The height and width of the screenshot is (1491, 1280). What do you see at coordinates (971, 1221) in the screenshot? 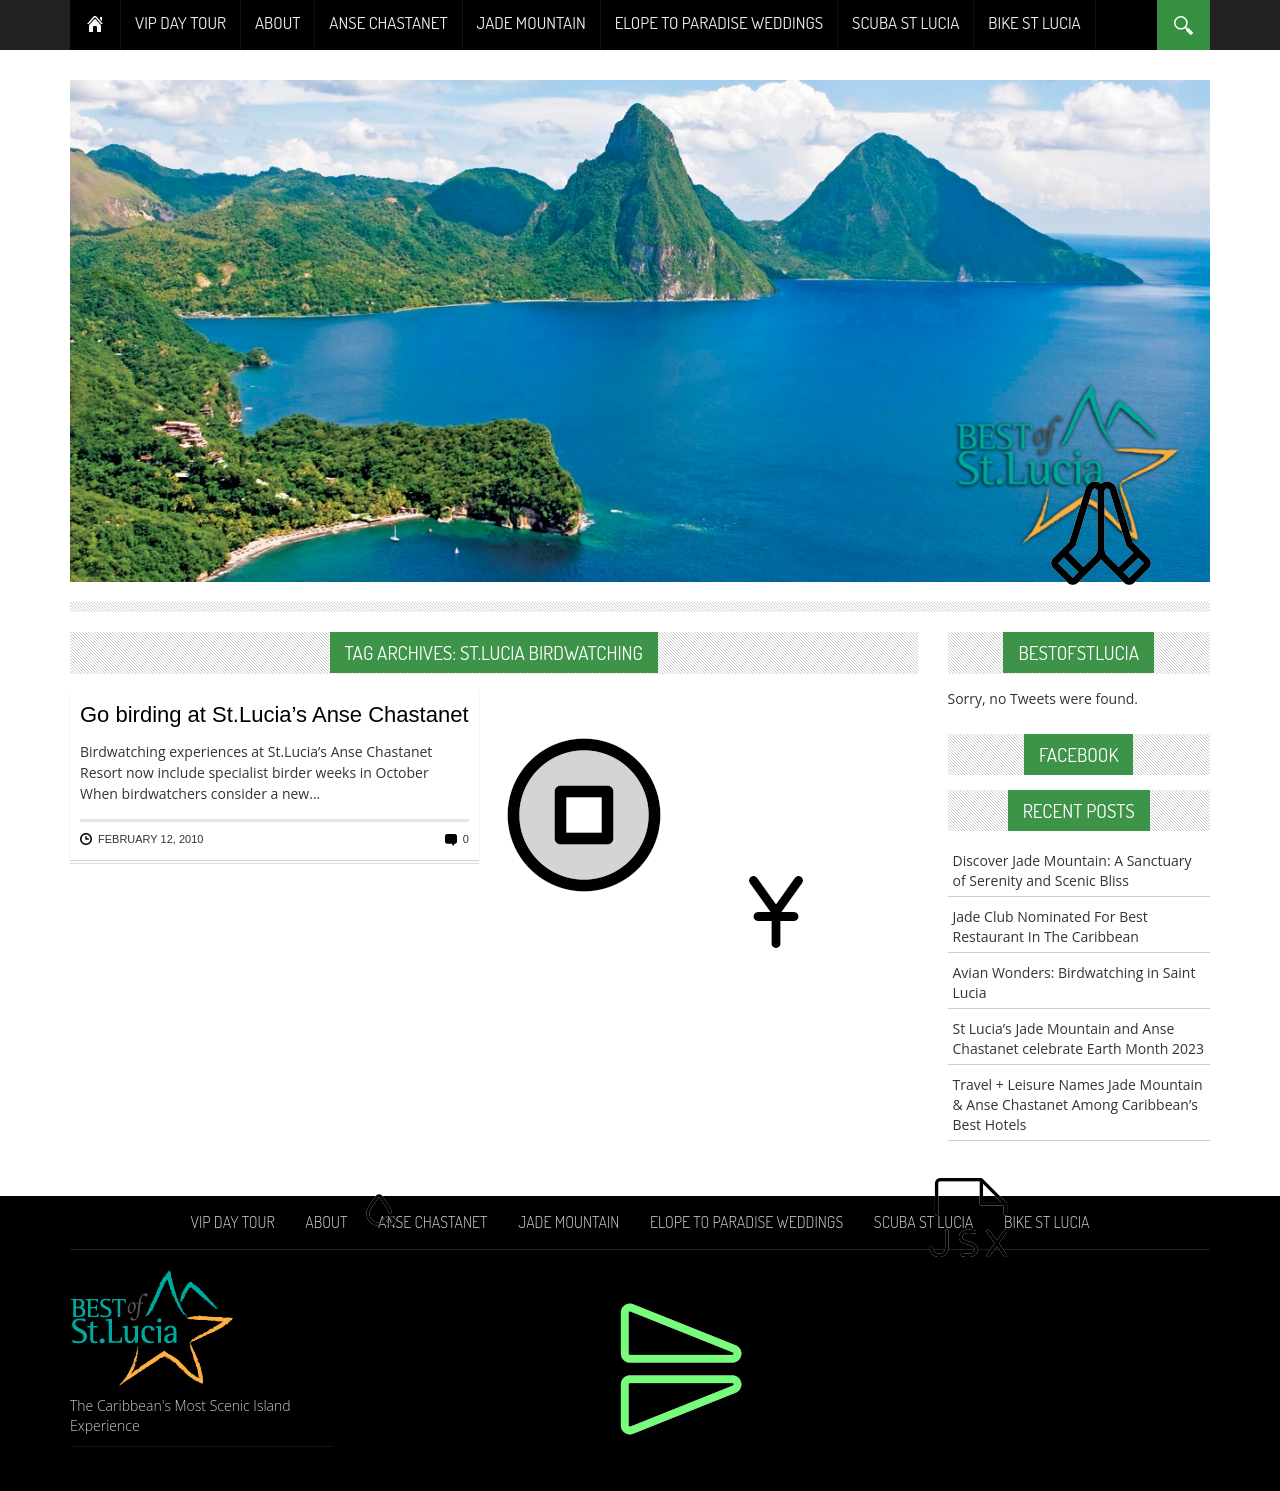
I see `jsx file type indicator` at bounding box center [971, 1221].